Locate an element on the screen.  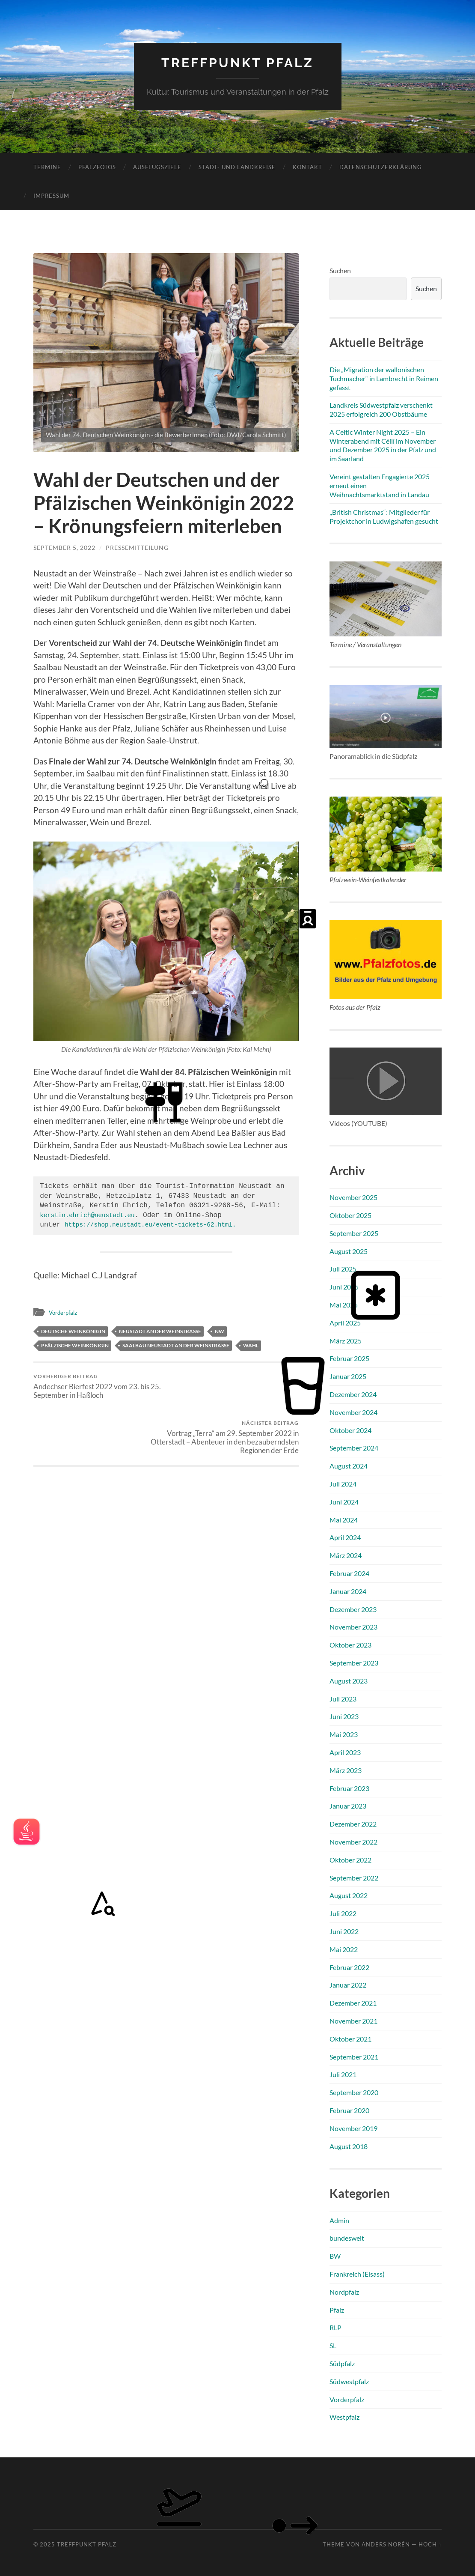
track your daily water intake is located at coordinates (303, 1385).